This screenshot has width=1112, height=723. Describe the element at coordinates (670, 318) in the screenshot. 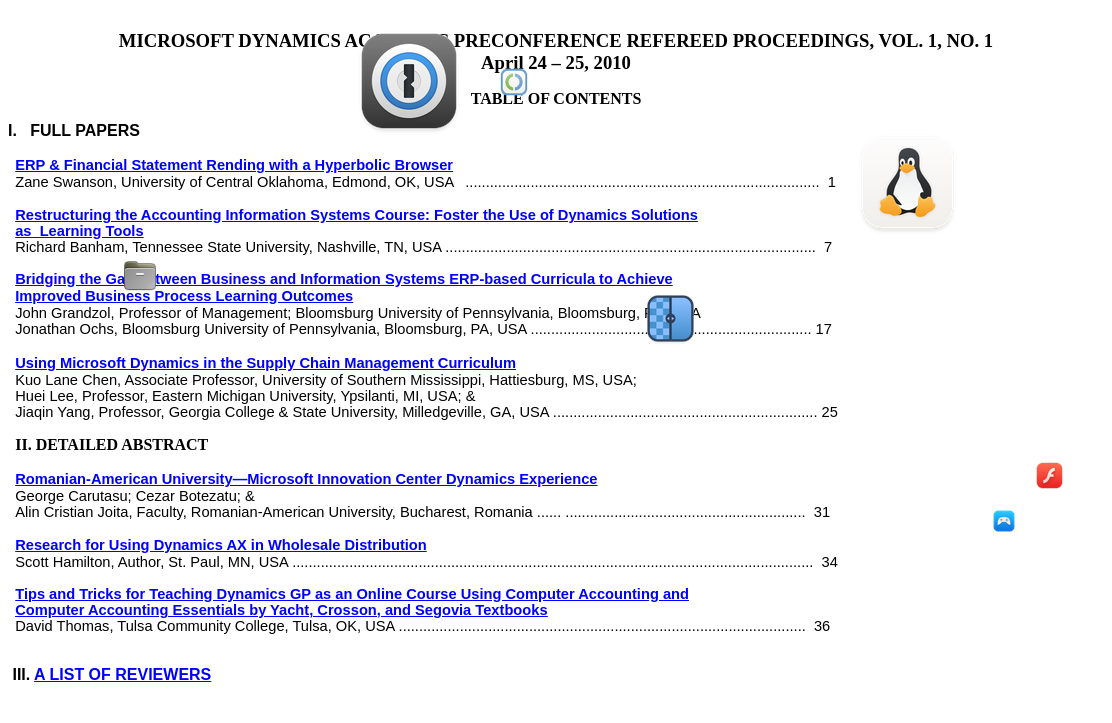

I see `open Upscayl image upscaling app` at that location.